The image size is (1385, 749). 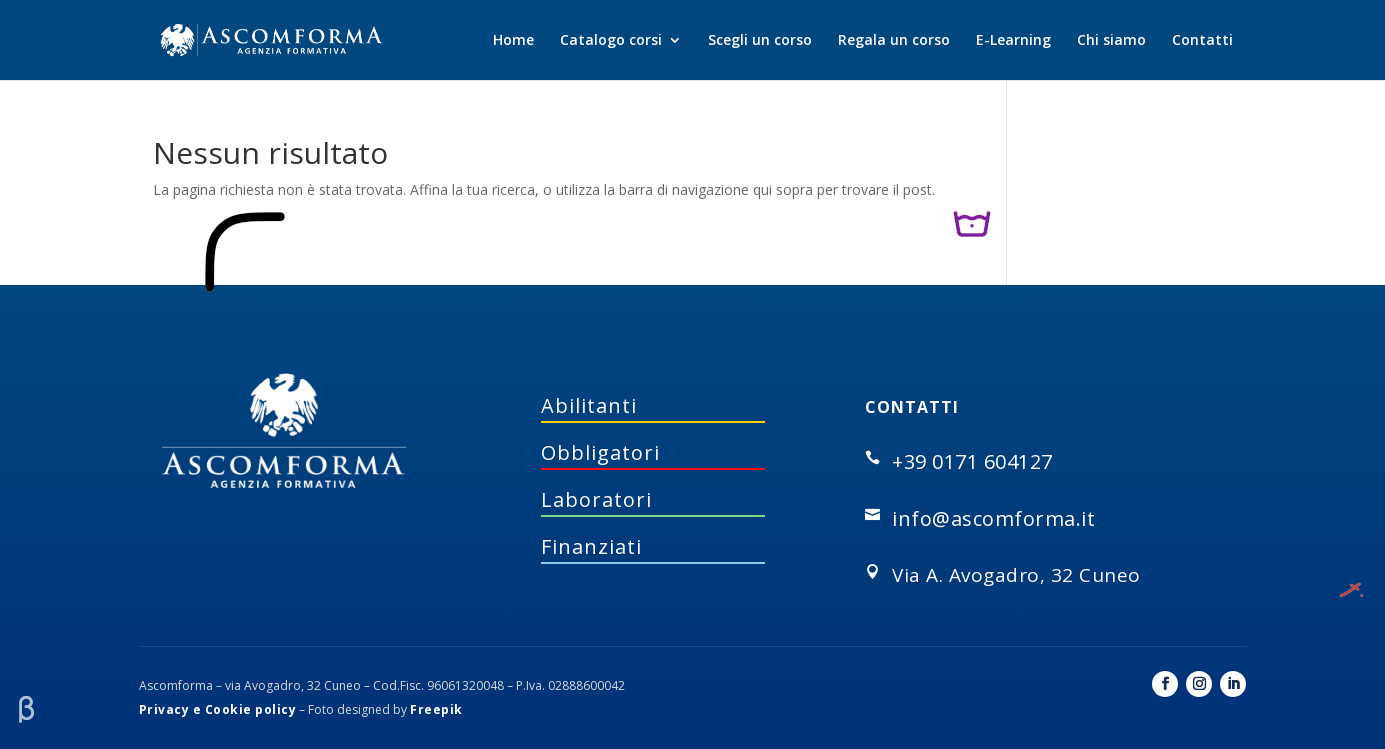 What do you see at coordinates (972, 224) in the screenshot?
I see `indicates cold wash setting for laundry` at bounding box center [972, 224].